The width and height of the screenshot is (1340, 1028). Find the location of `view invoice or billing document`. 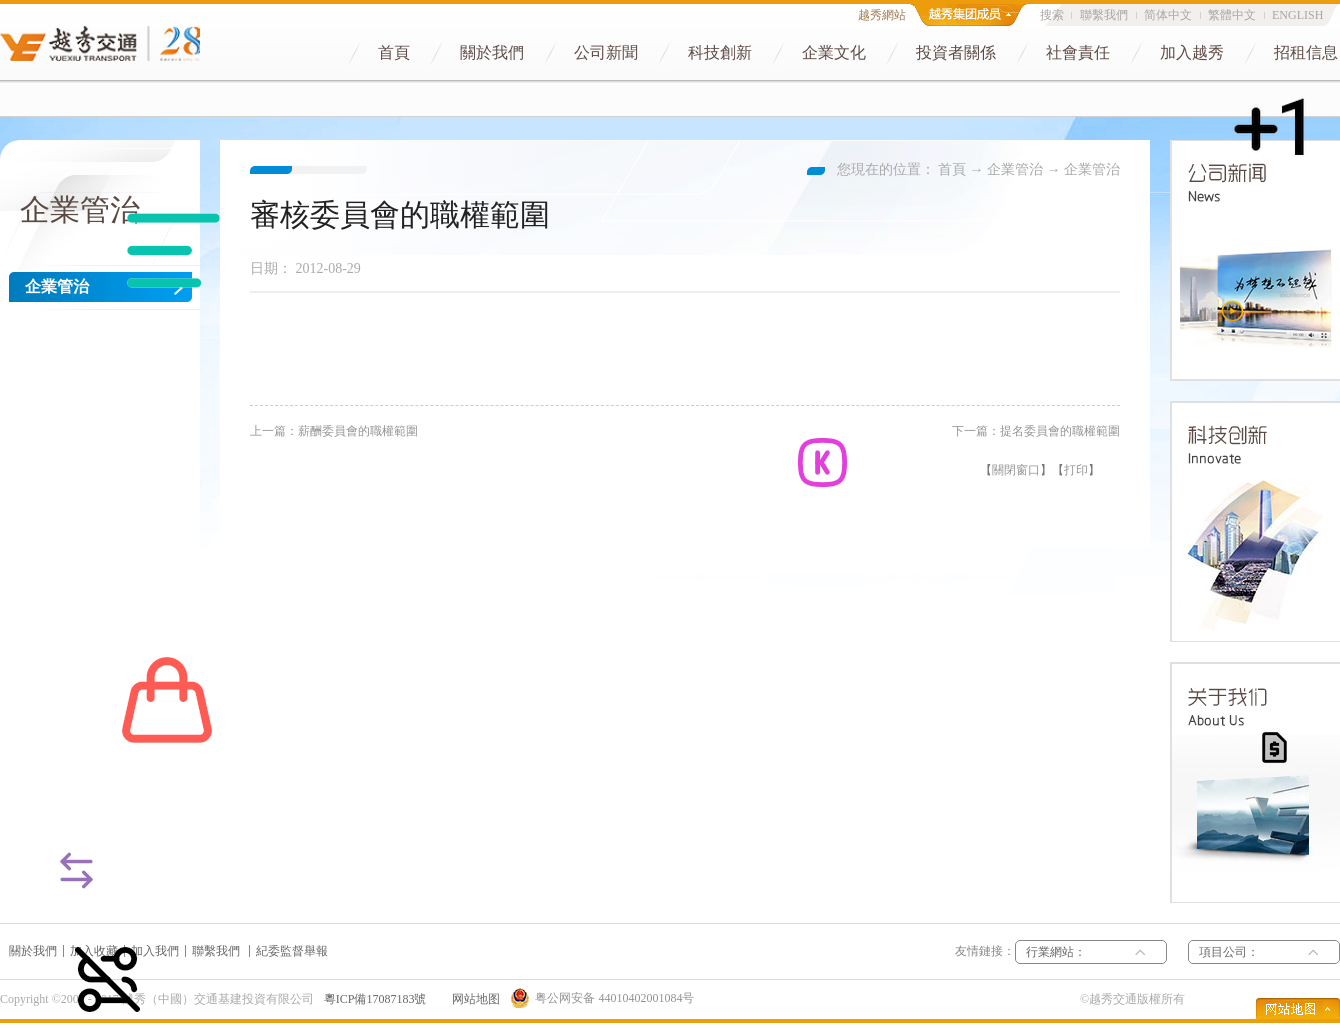

view invoice or billing document is located at coordinates (1274, 747).